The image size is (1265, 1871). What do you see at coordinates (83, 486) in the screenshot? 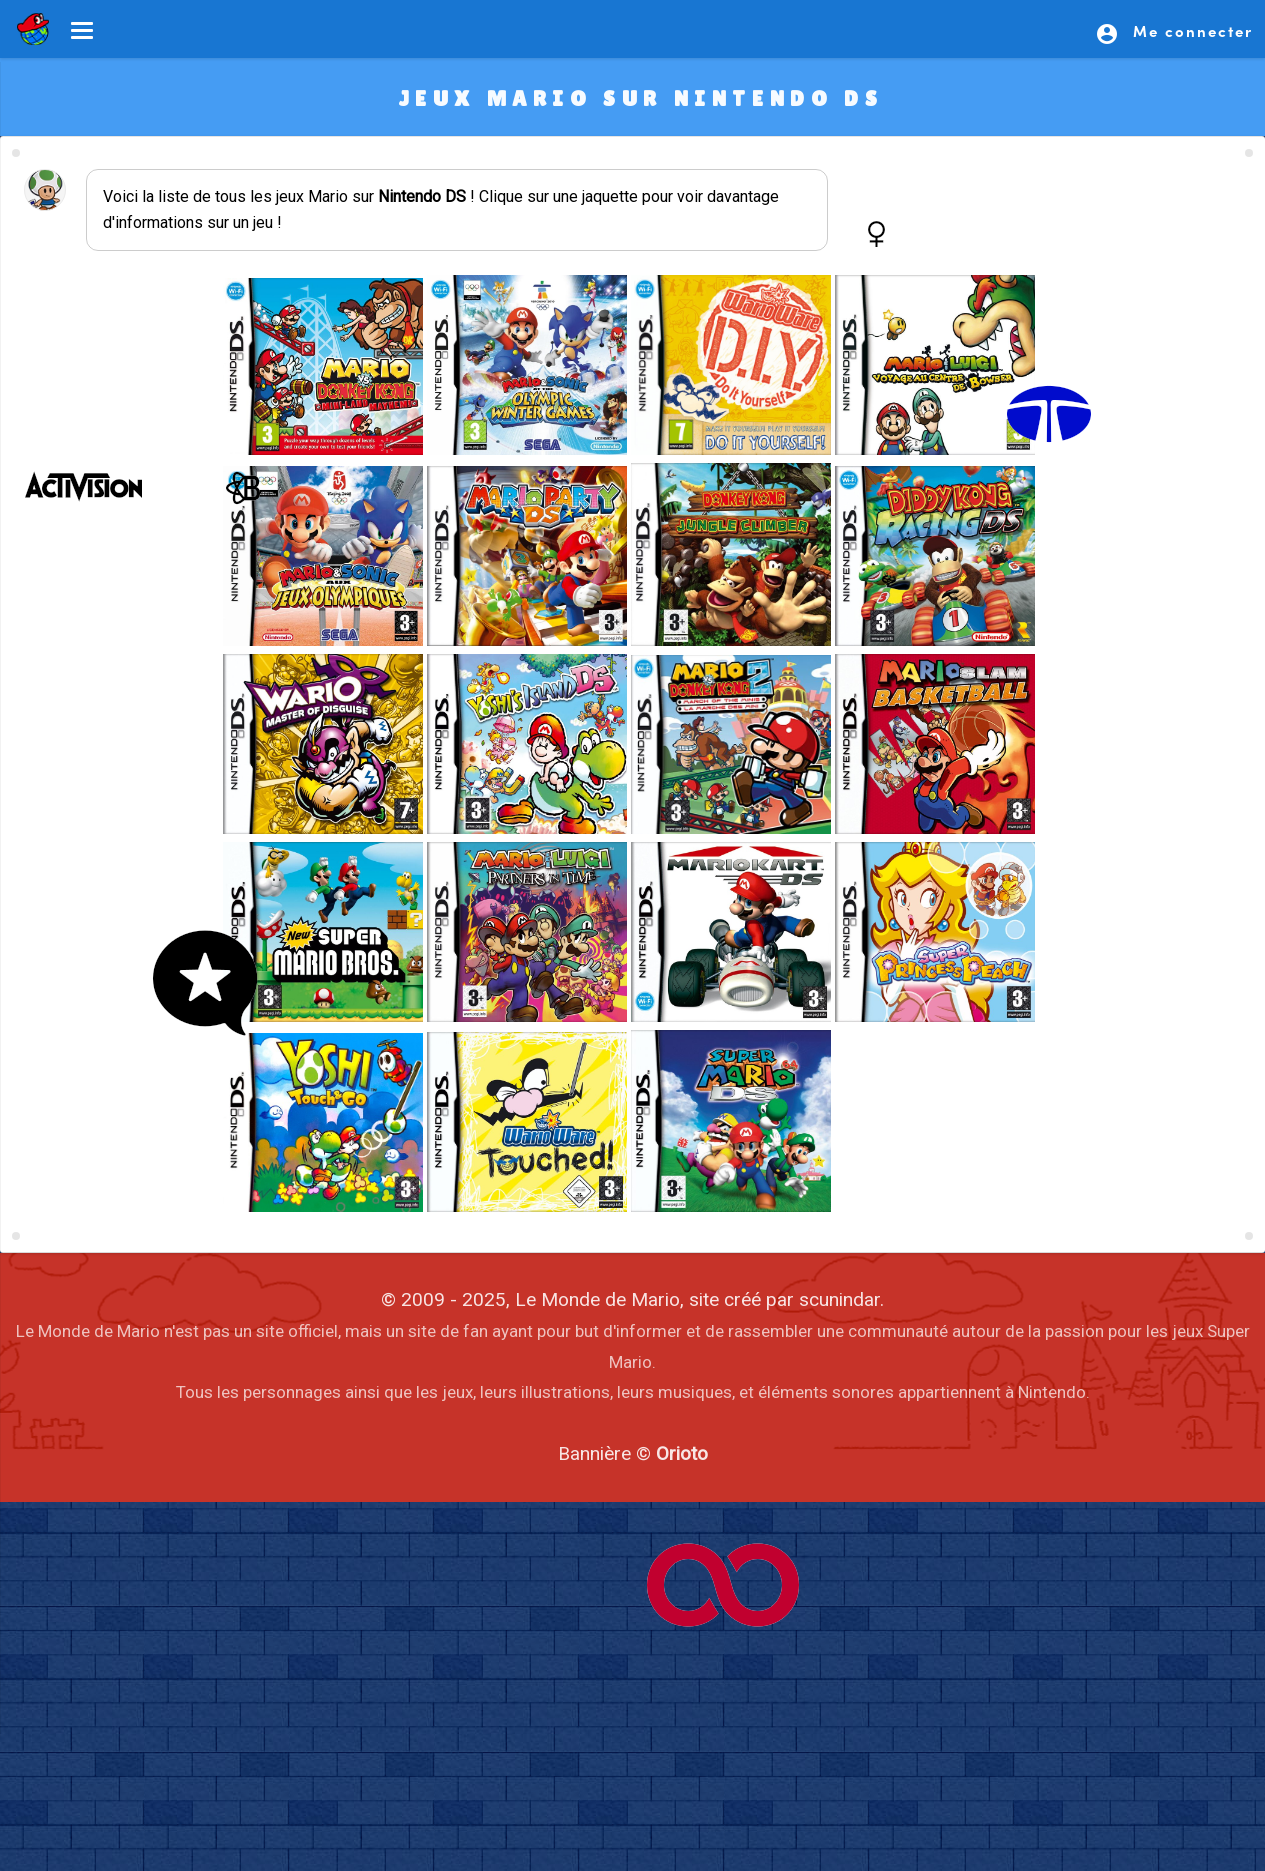
I see `activision company logo` at bounding box center [83, 486].